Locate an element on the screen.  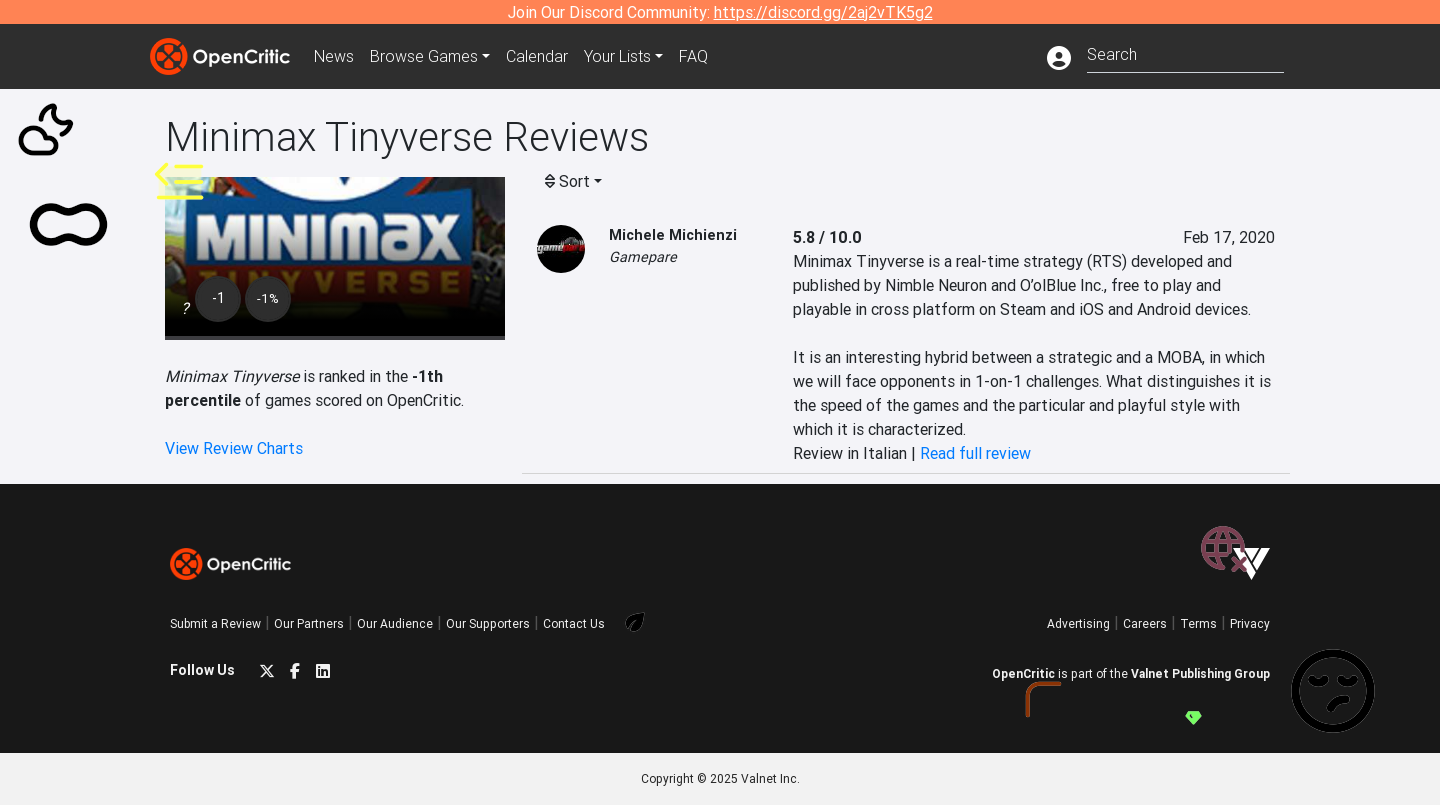
indicates nighttime or evening weather conditions is located at coordinates (46, 128).